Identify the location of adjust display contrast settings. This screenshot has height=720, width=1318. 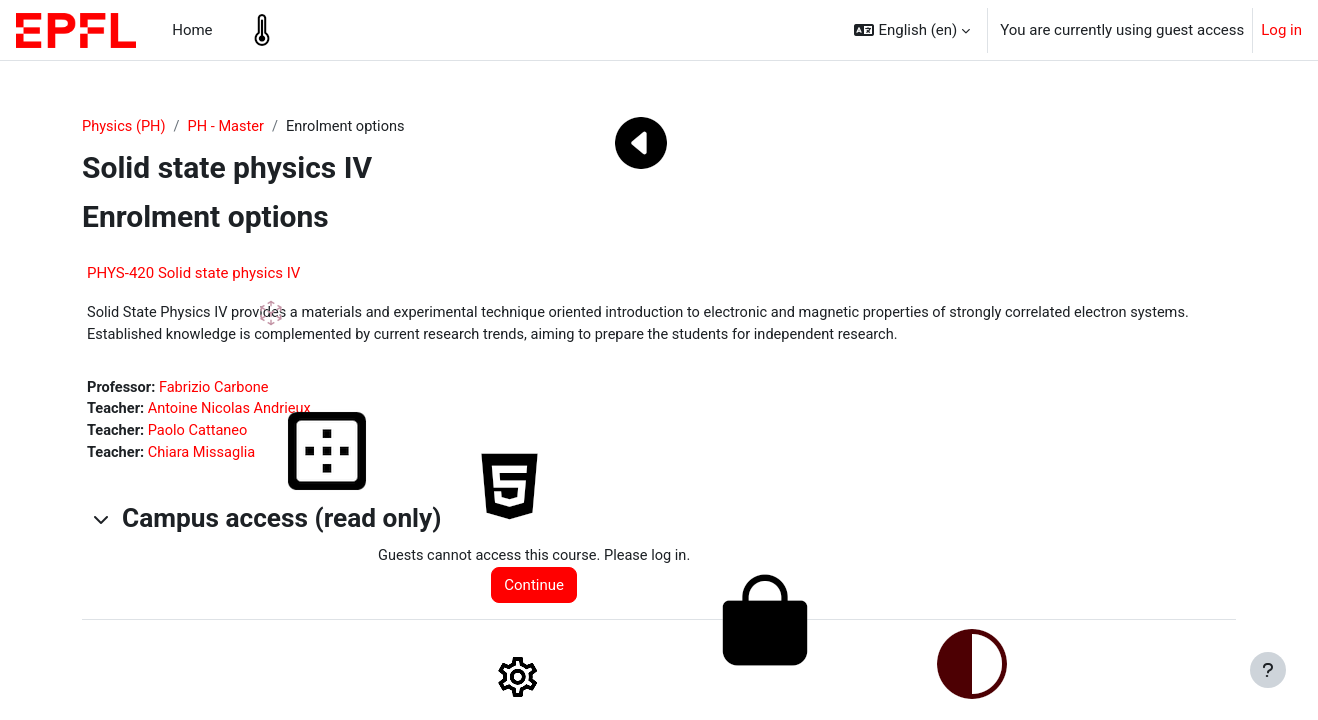
(972, 664).